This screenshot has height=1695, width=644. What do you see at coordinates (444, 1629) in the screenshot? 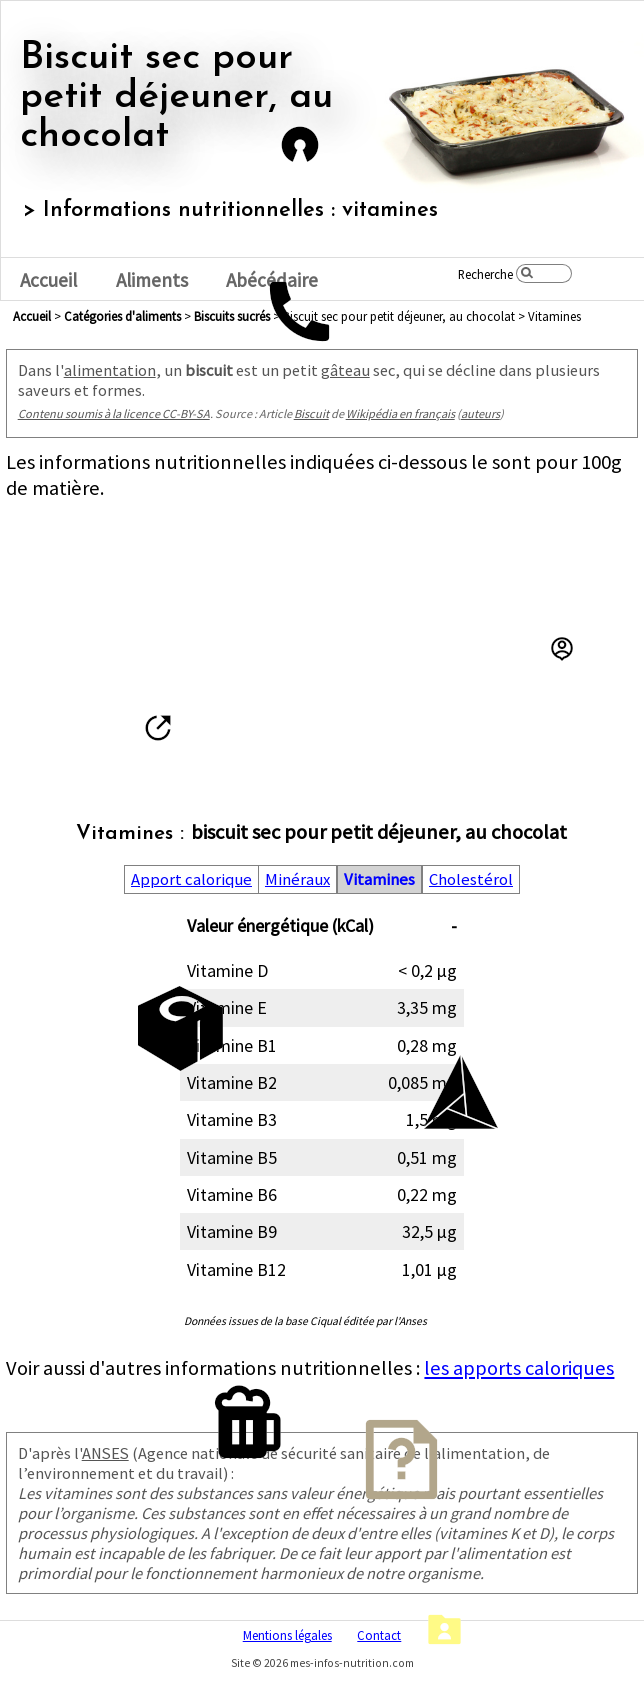
I see `access your personal files folder` at bounding box center [444, 1629].